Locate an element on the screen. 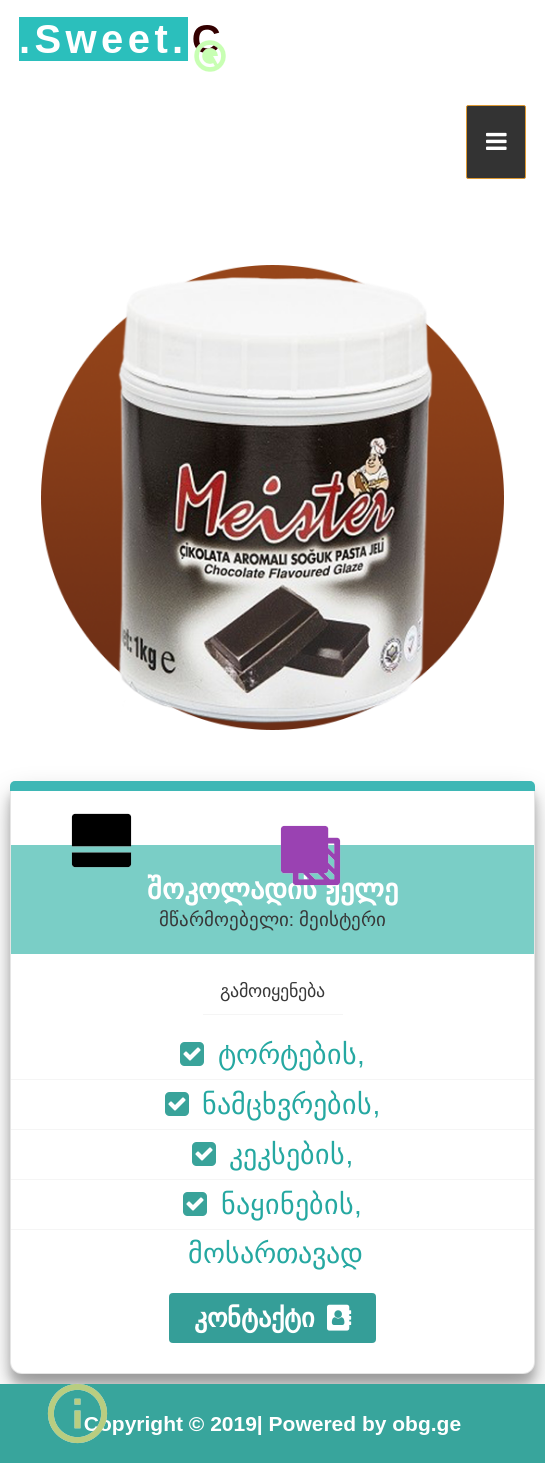 The width and height of the screenshot is (545, 1463). switch to bottom panel layout is located at coordinates (101, 840).